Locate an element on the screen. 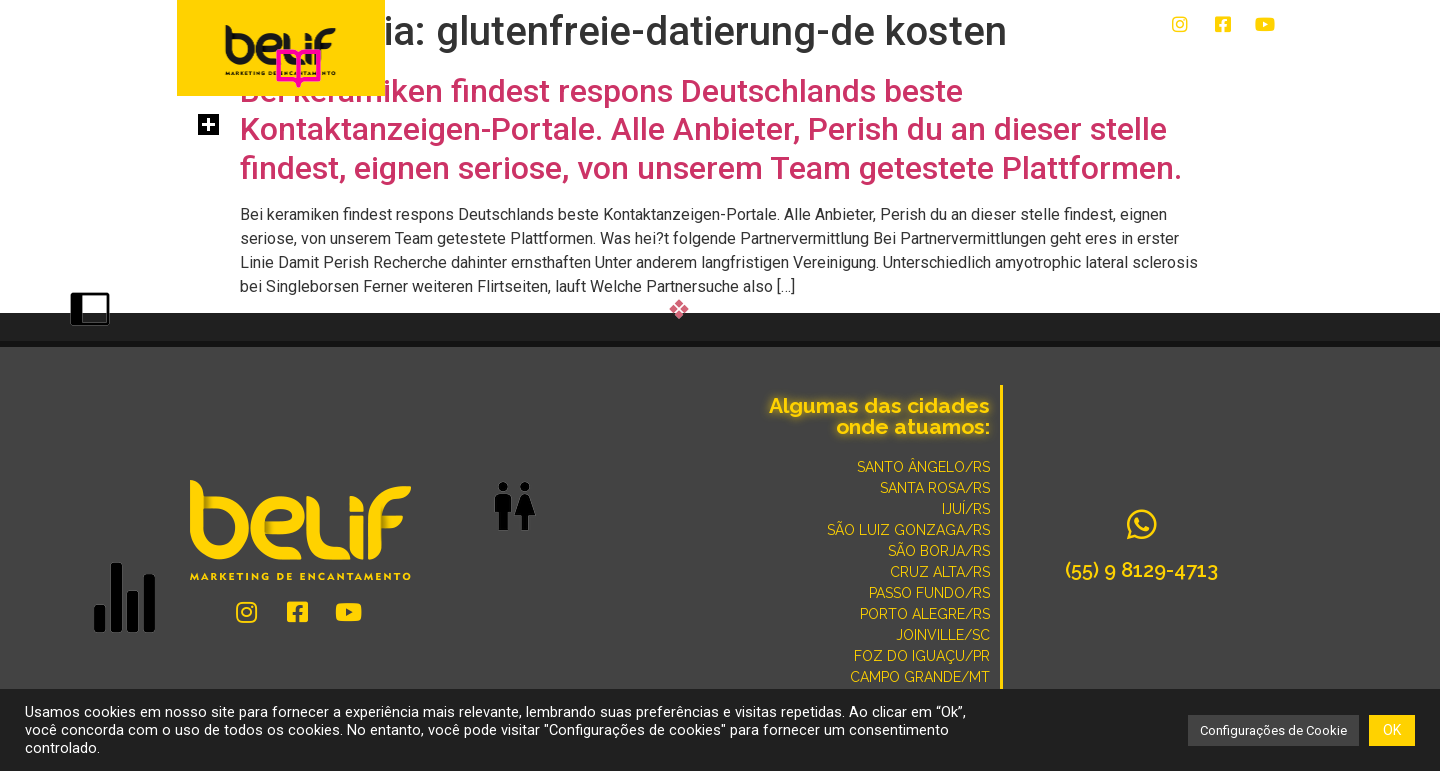  toggle sidebar panel visibility is located at coordinates (90, 309).